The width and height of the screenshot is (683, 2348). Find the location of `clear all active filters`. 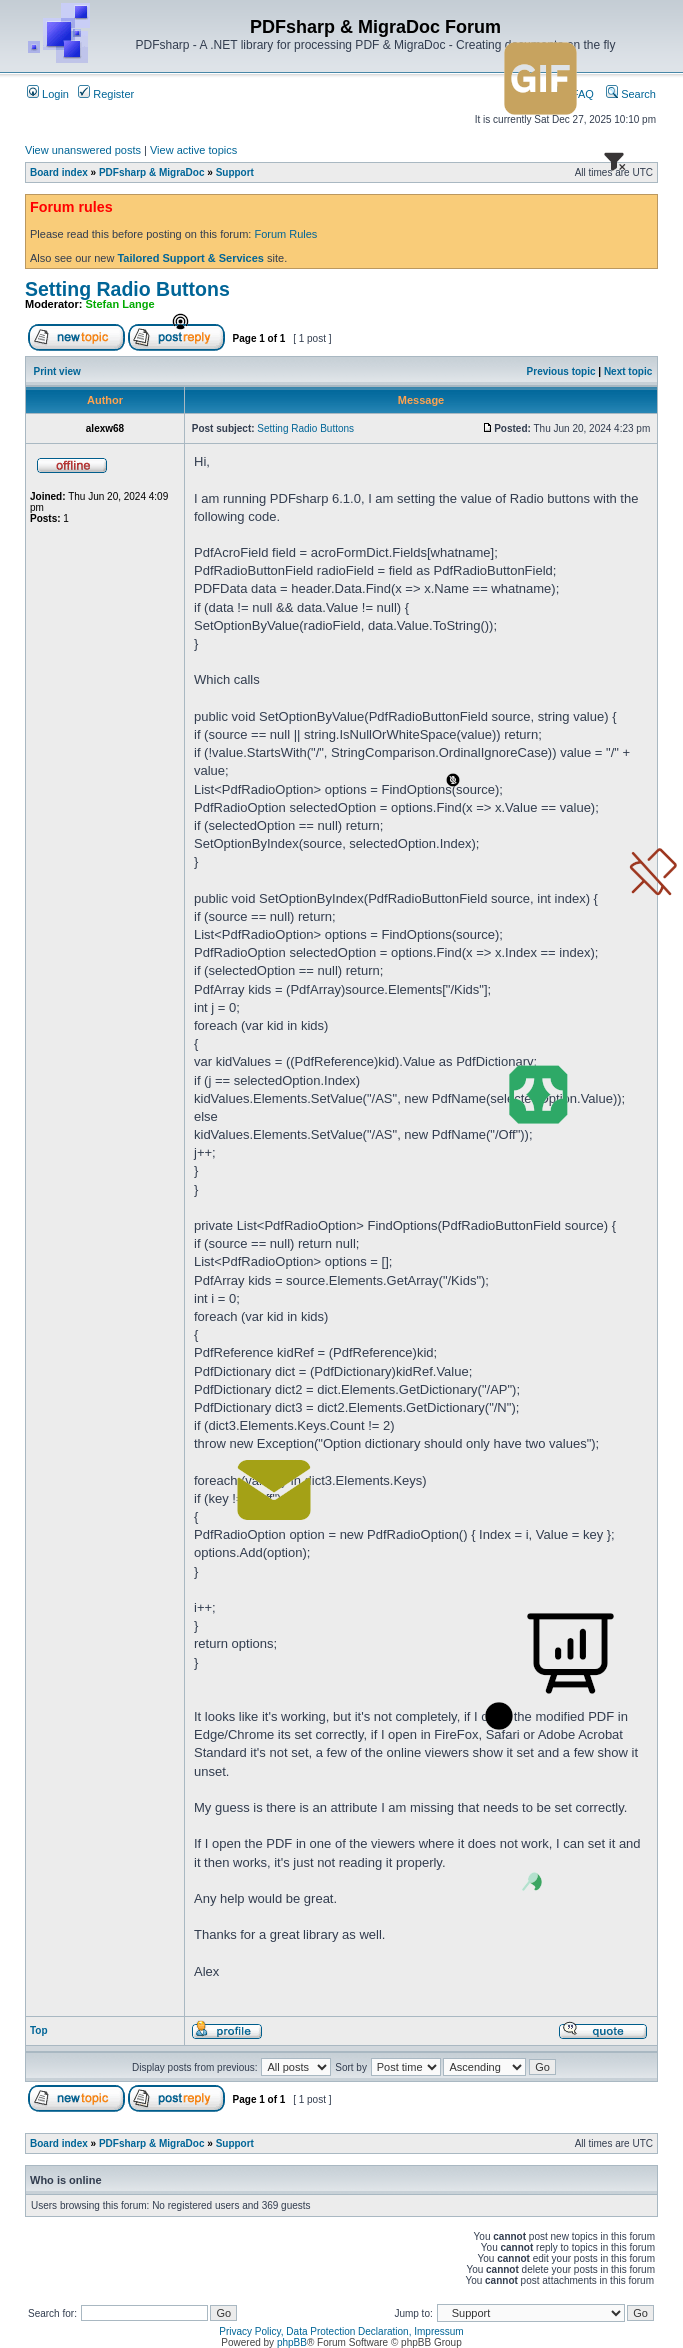

clear all active filters is located at coordinates (614, 161).